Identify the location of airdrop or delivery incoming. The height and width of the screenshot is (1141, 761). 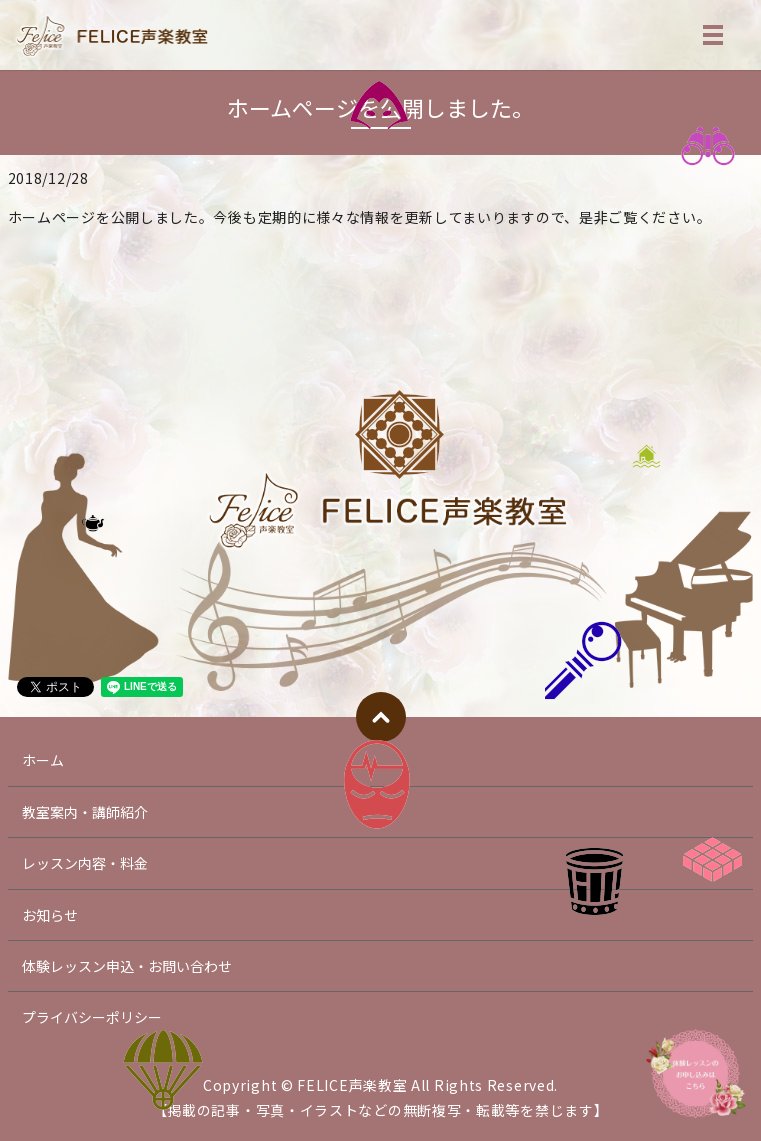
(163, 1070).